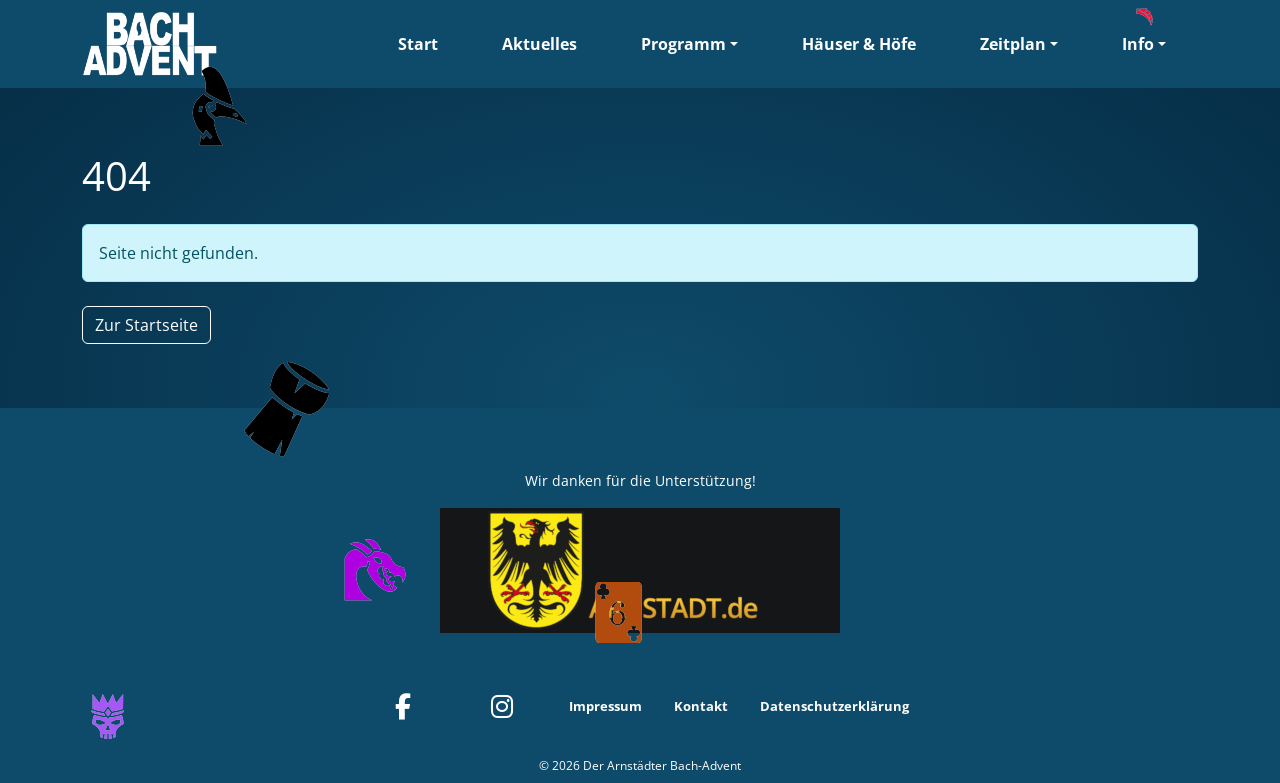  Describe the element at coordinates (375, 570) in the screenshot. I see `access dragon or monster-related game content` at that location.